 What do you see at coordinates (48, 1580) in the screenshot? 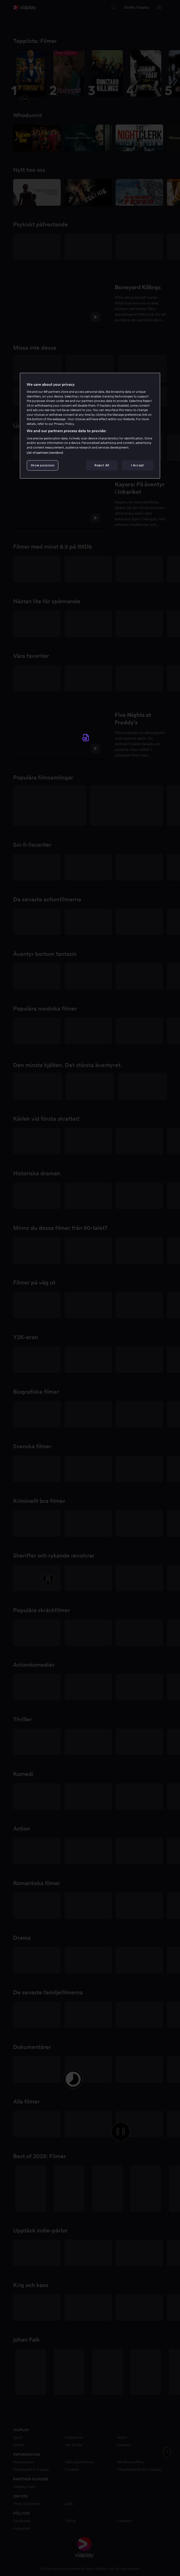
I see `view candlestick chart for stock or crypto trading` at bounding box center [48, 1580].